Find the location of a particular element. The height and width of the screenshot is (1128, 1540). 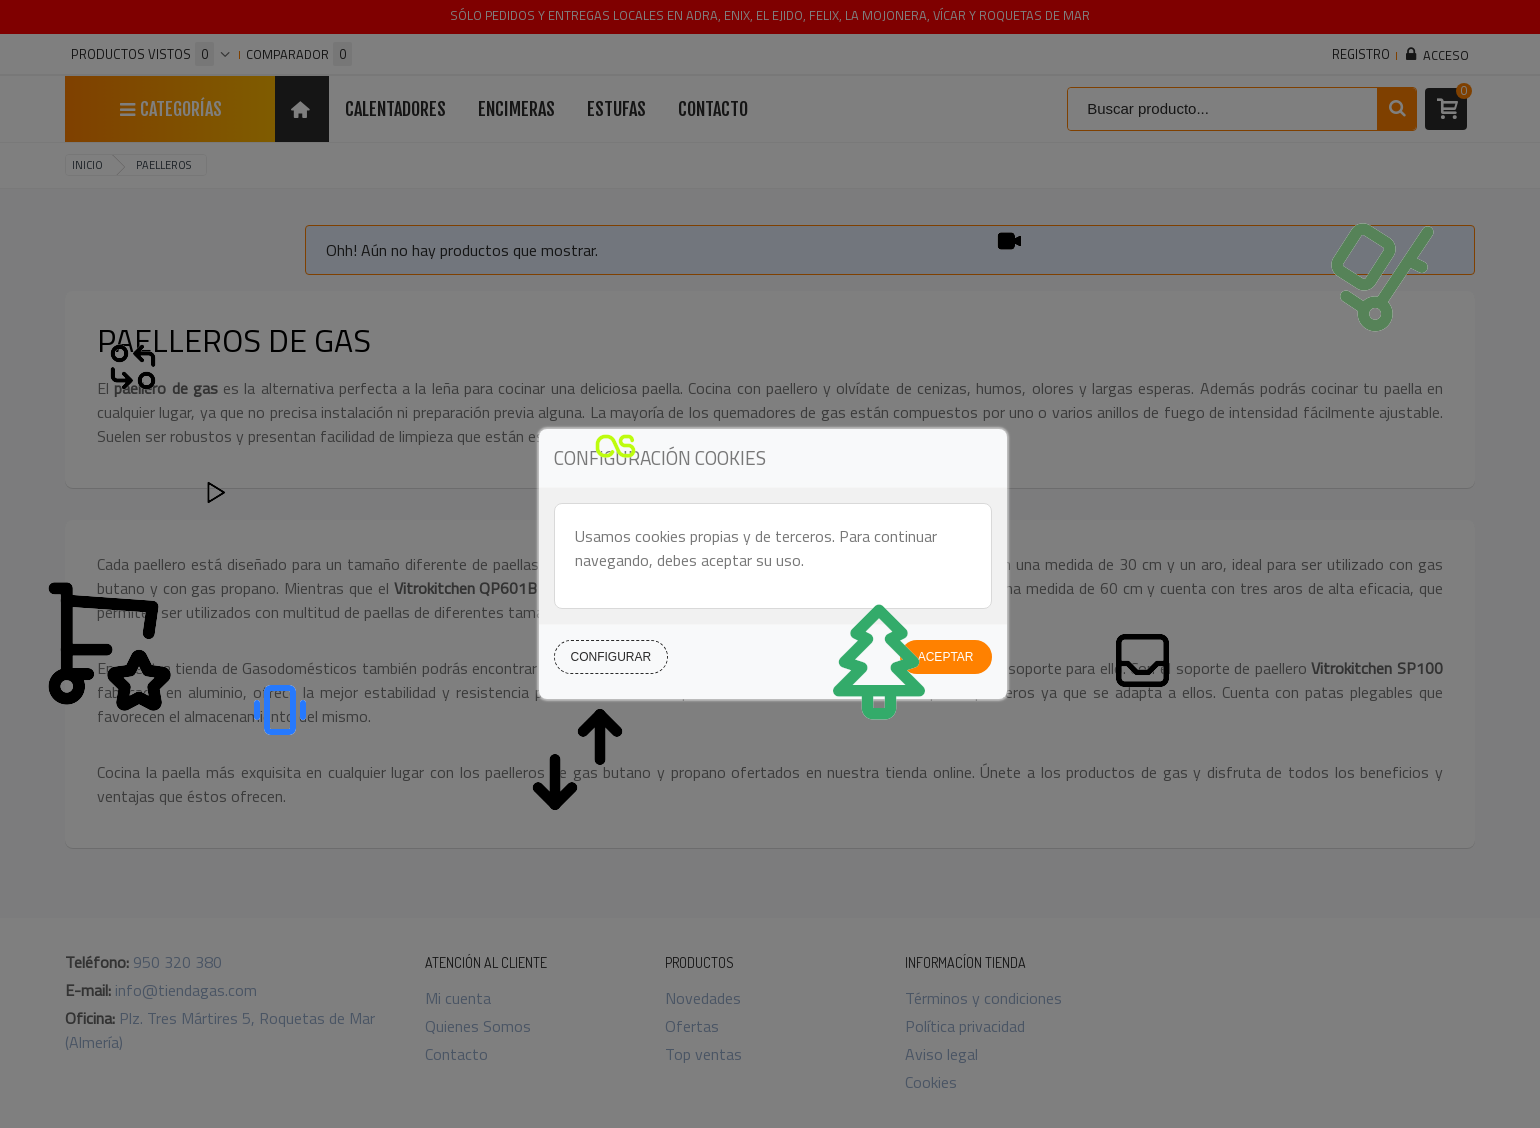

indicates holiday or seasonal content is located at coordinates (879, 662).